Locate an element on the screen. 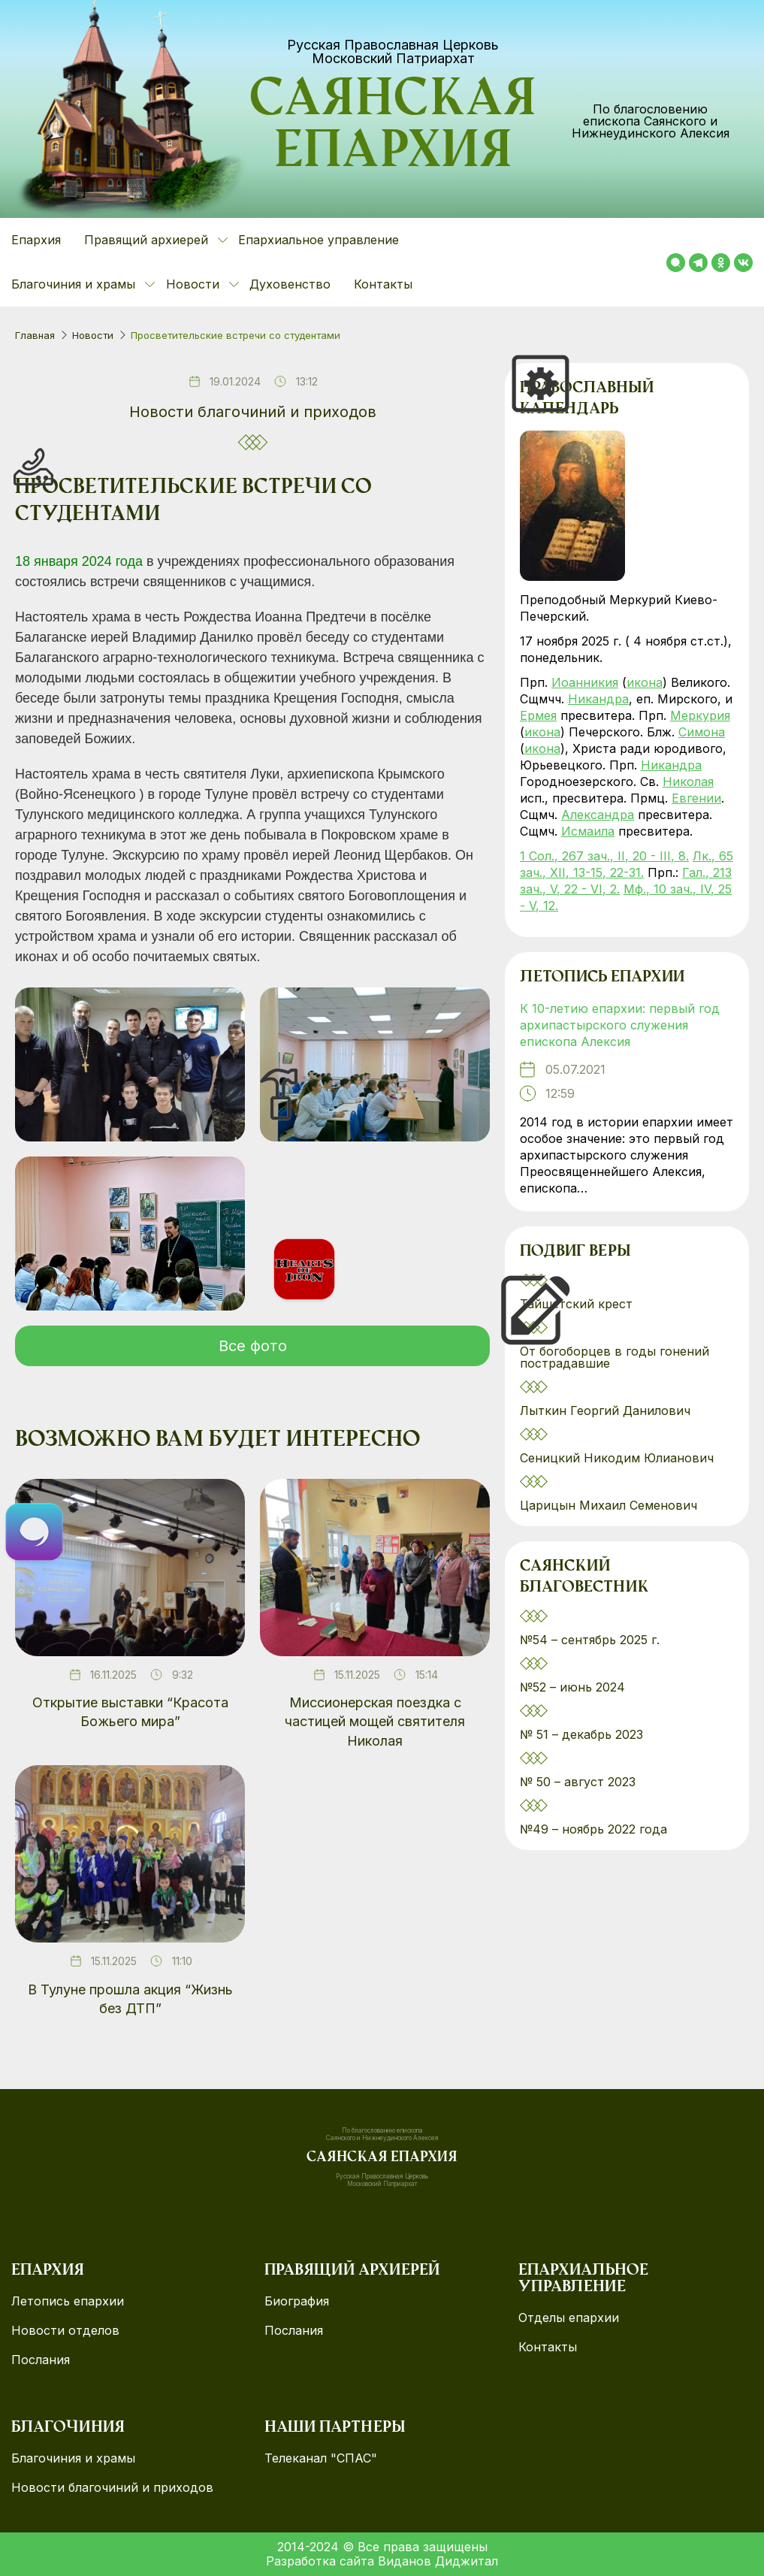 Image resolution: width=764 pixels, height=2576 pixels. launch Hearts of Iron game is located at coordinates (304, 1269).